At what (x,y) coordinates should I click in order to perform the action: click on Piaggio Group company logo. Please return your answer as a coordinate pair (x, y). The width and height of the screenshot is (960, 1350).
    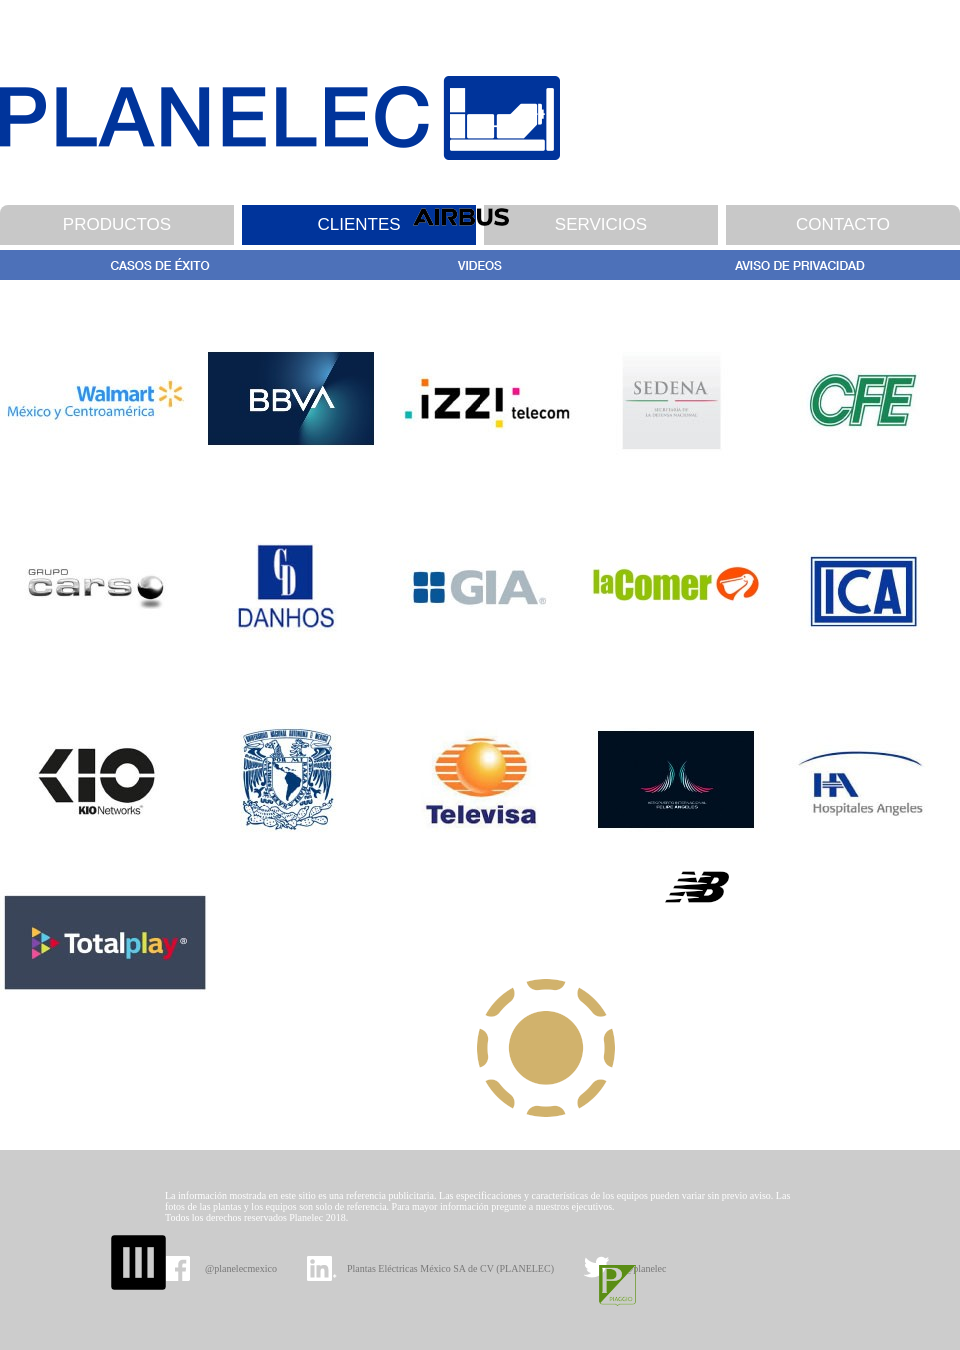
    Looking at the image, I should click on (617, 1285).